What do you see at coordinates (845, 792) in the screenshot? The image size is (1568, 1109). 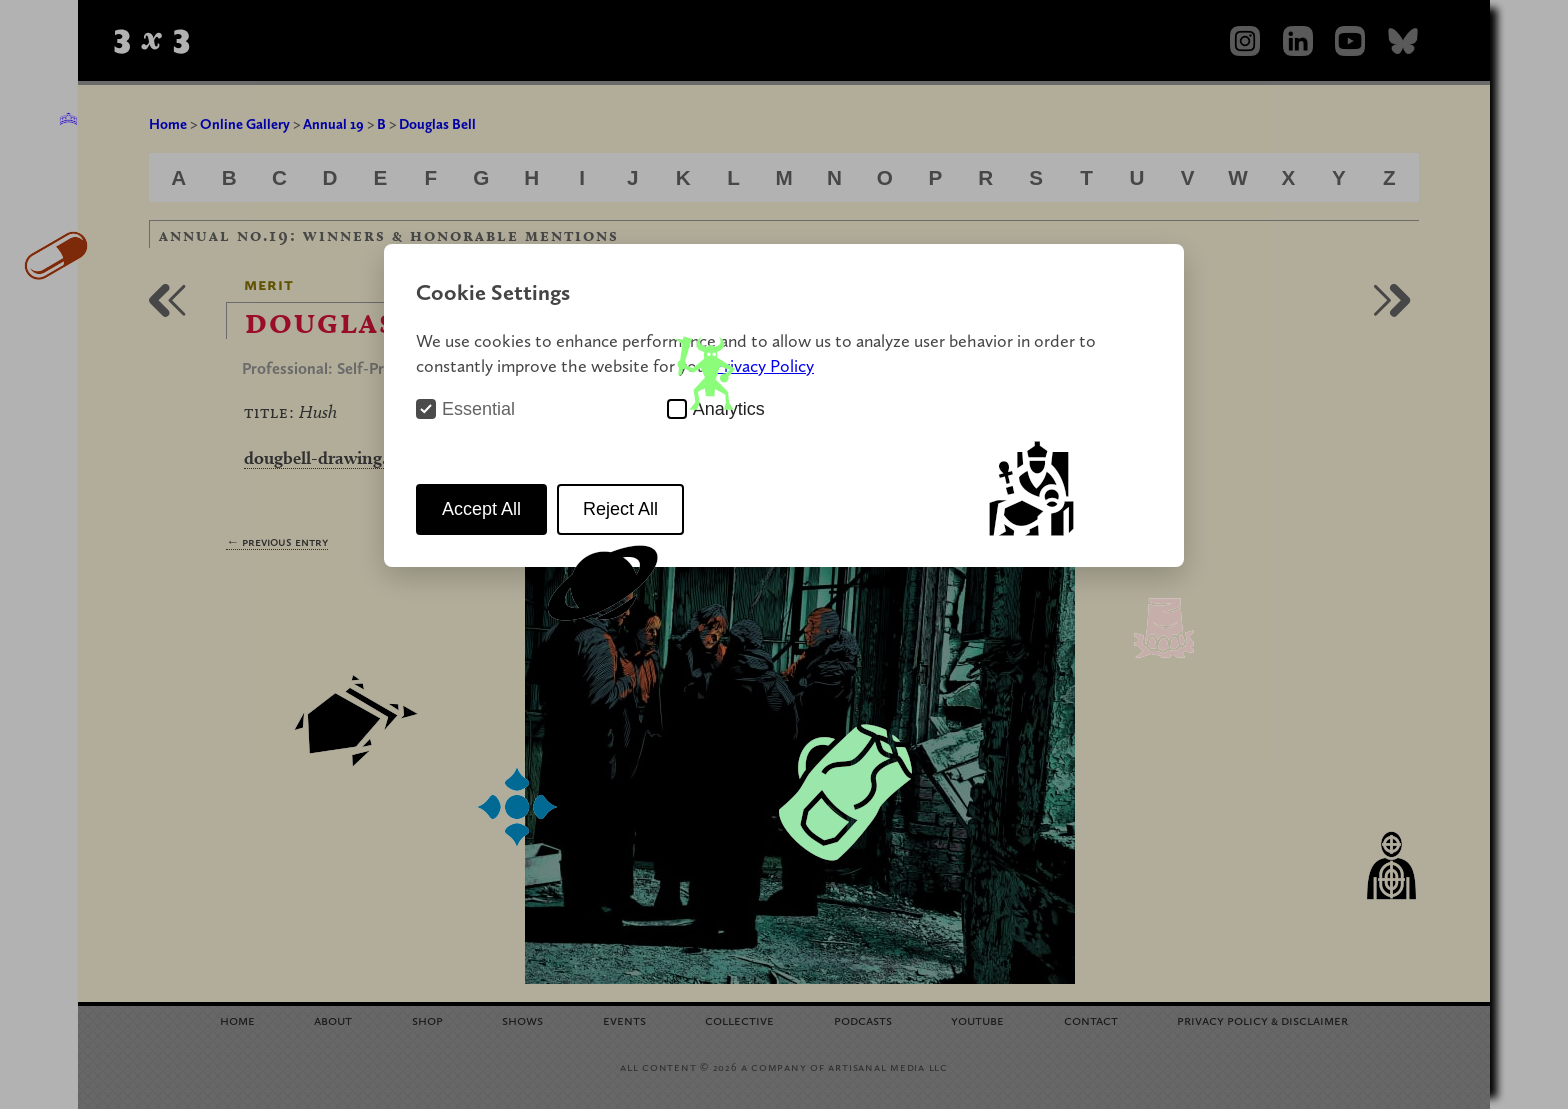 I see `access your inventory or stored items` at bounding box center [845, 792].